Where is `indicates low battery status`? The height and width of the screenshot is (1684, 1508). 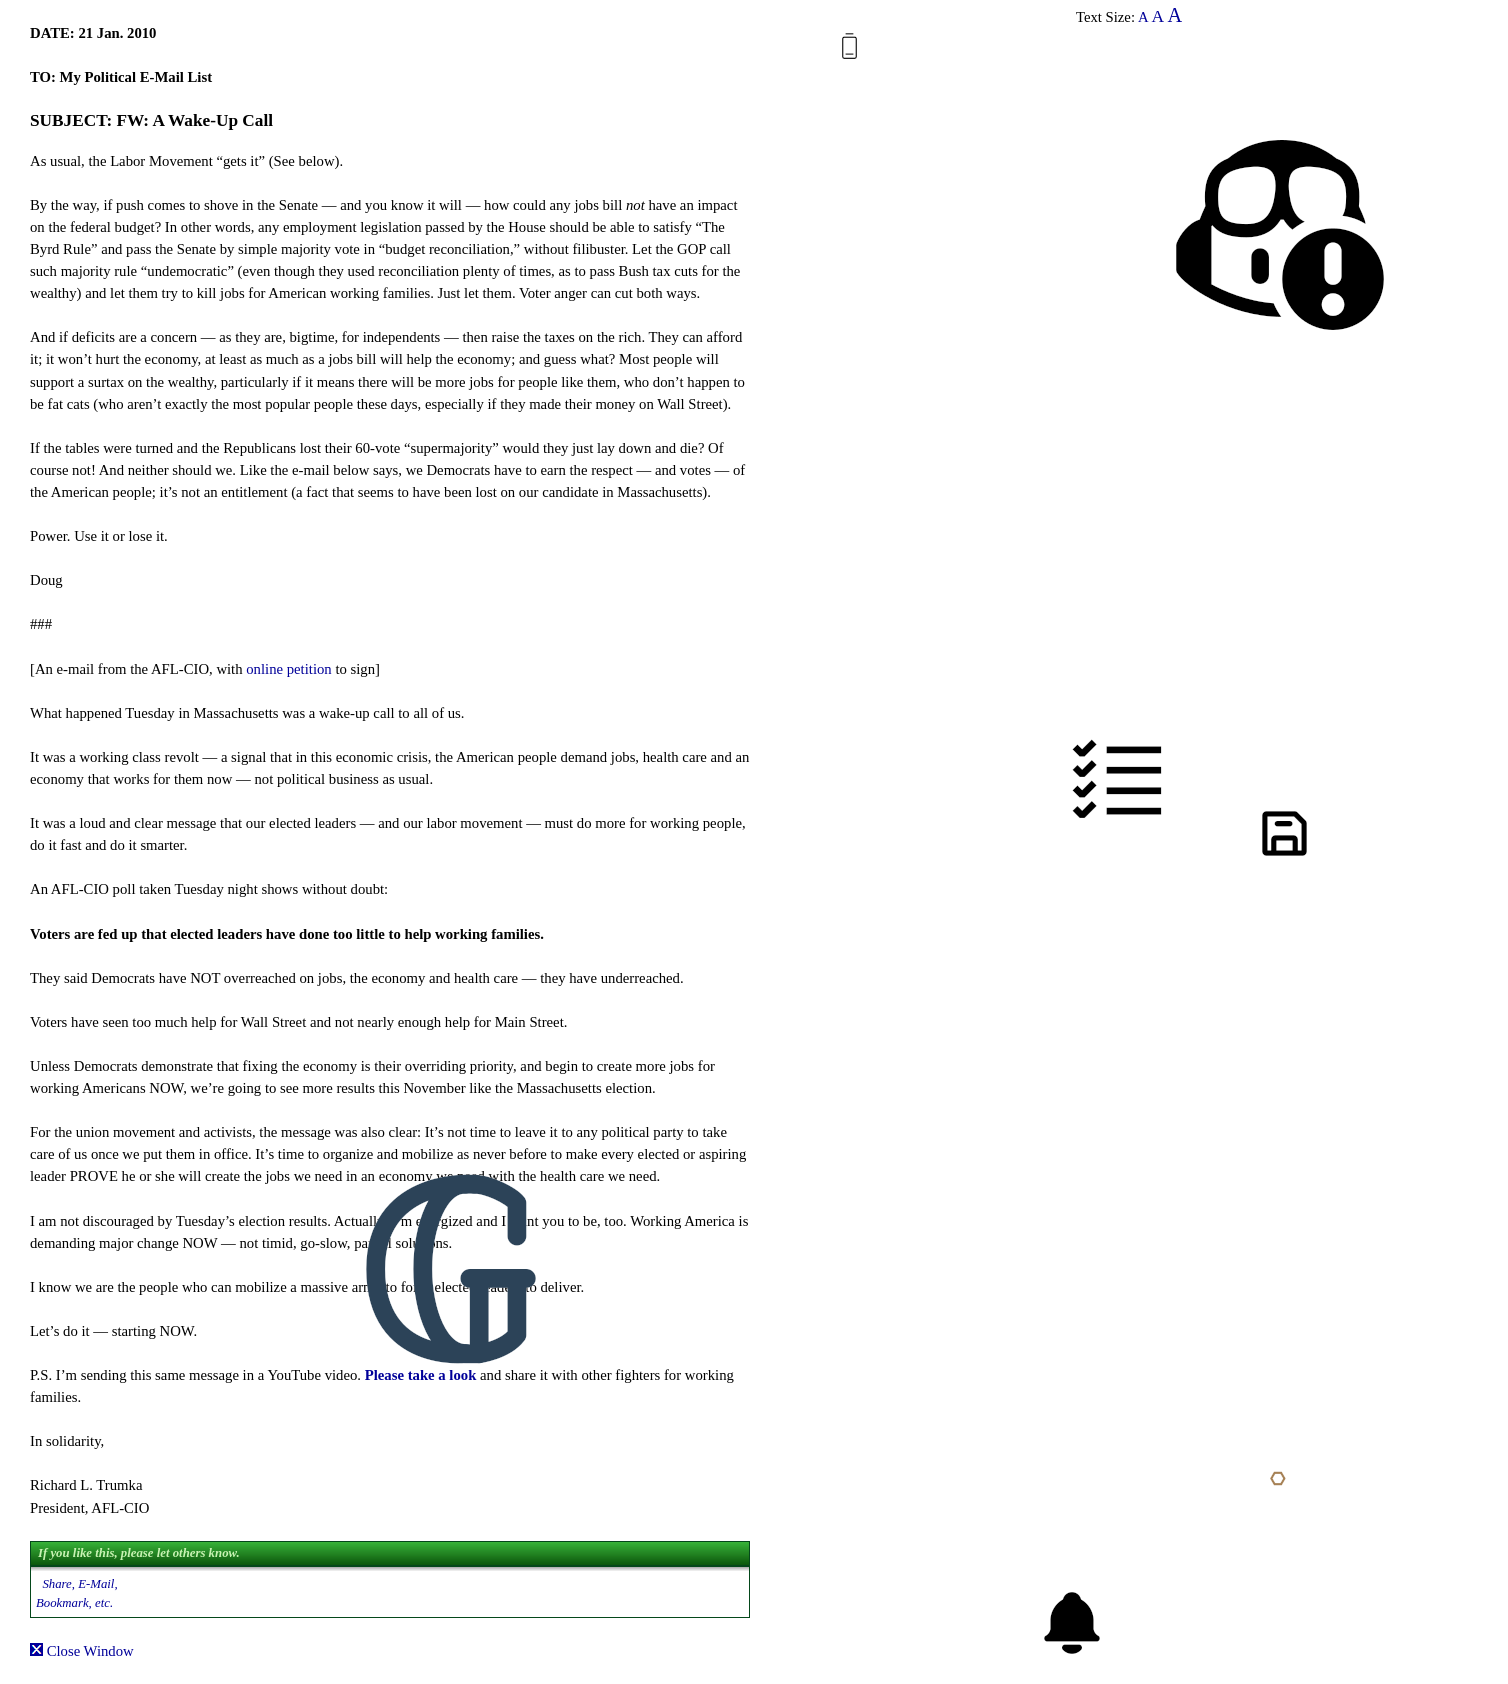
indicates low battery status is located at coordinates (849, 46).